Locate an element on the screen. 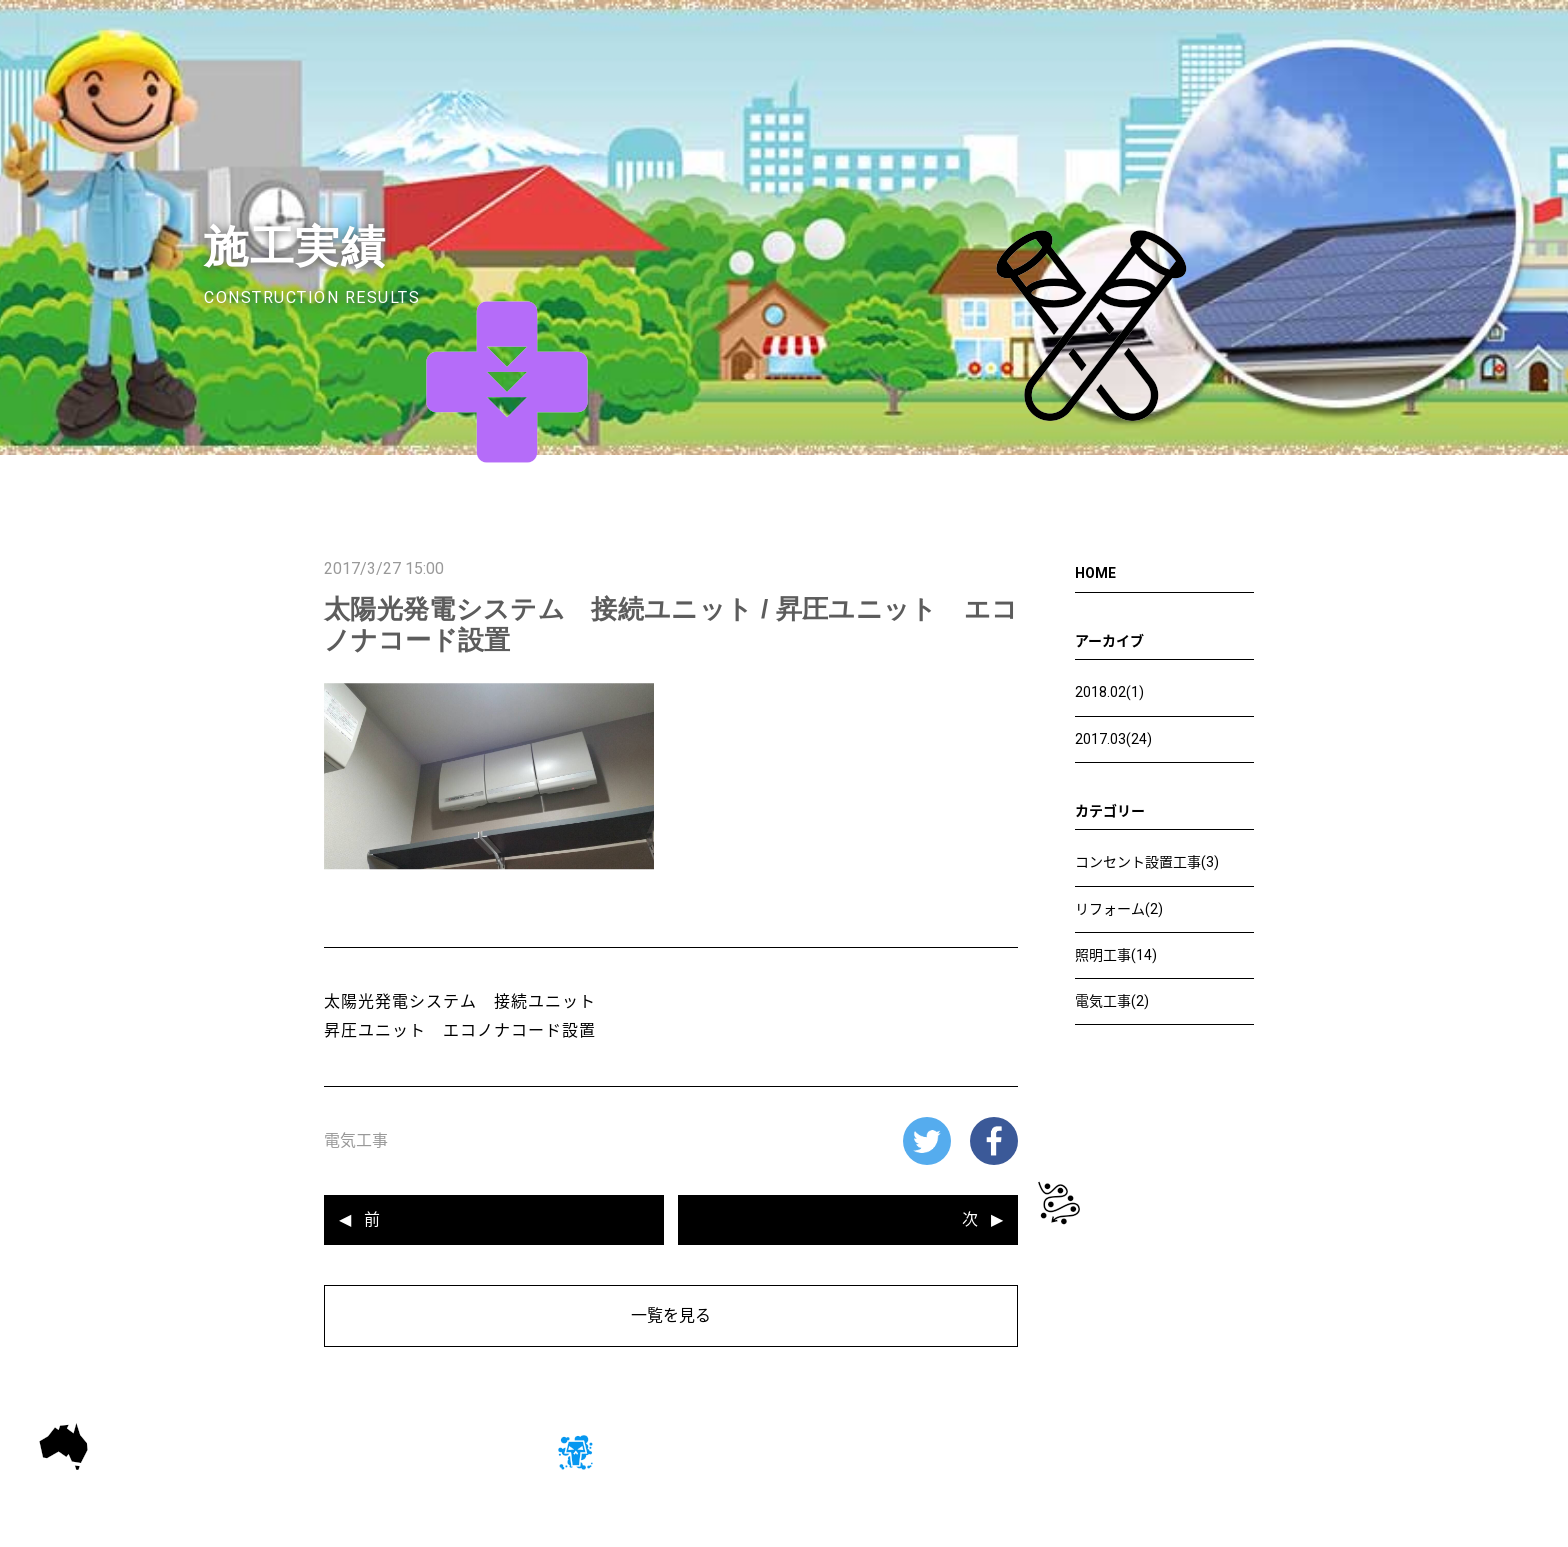  indicates poison or toxic hazard in gameplay is located at coordinates (575, 1452).